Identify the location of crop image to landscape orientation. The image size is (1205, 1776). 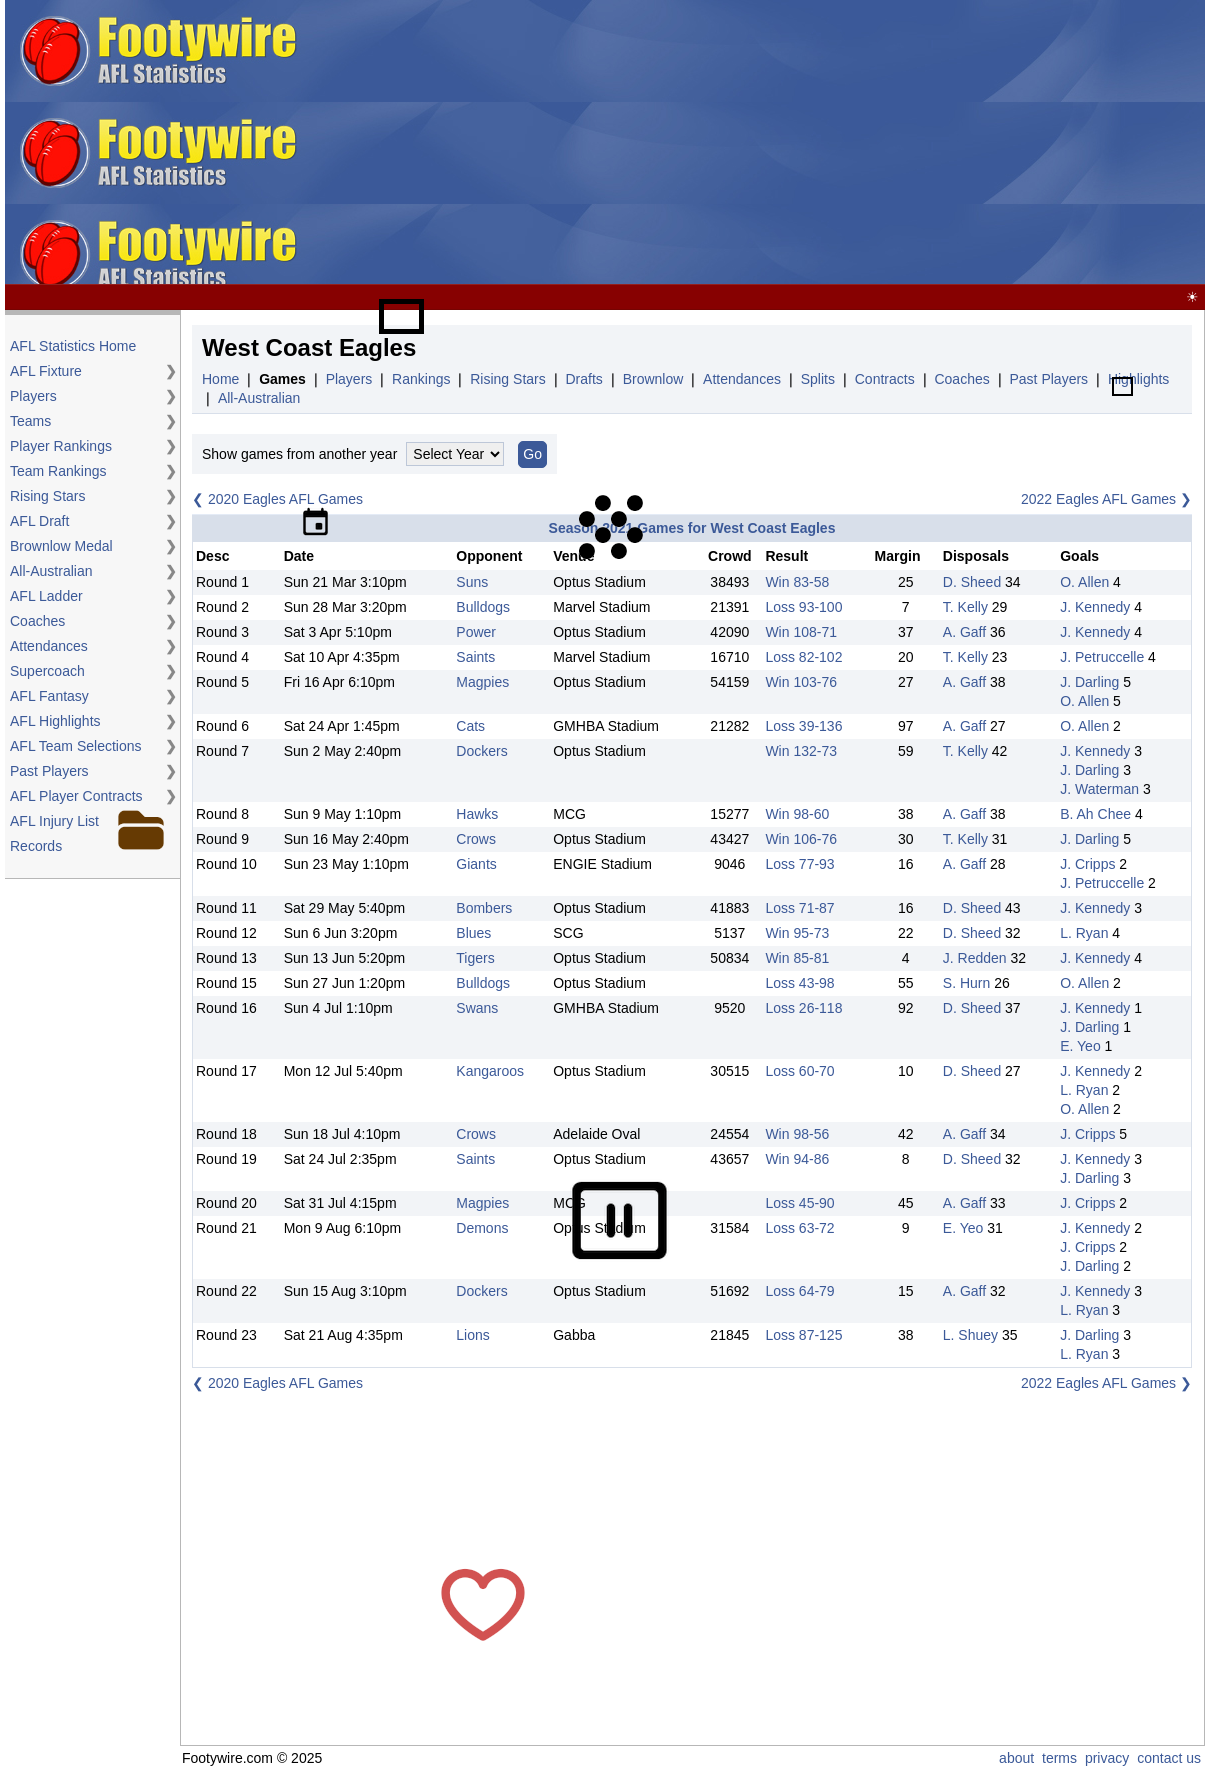
(401, 316).